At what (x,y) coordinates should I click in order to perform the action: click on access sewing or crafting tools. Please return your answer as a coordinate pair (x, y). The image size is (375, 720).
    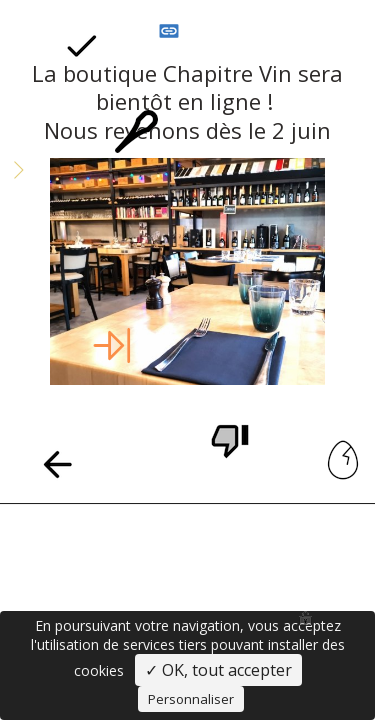
    Looking at the image, I should click on (136, 131).